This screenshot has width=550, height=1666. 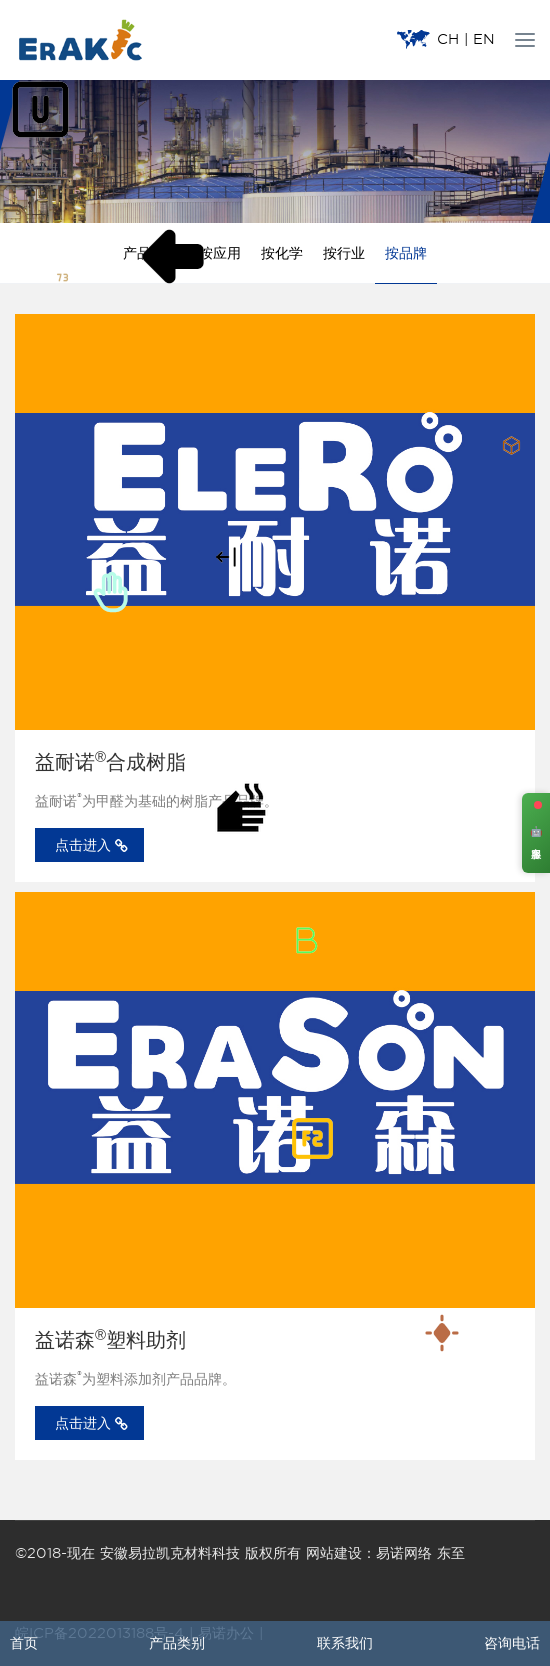 I want to click on activate hand dryer, so click(x=242, y=806).